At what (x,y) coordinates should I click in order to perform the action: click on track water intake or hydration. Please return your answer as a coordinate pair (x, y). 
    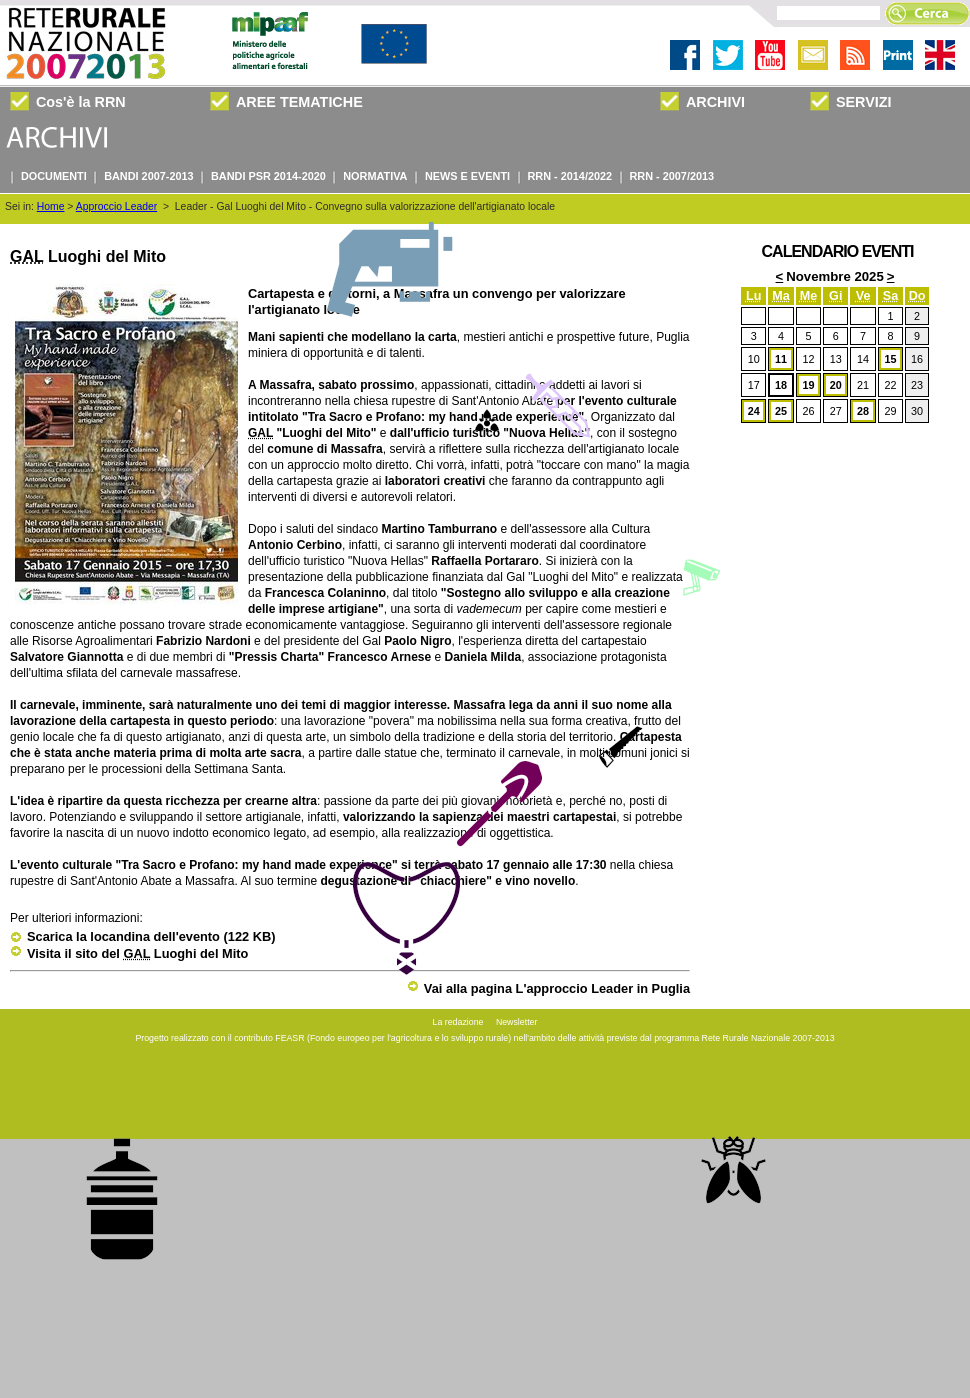
    Looking at the image, I should click on (122, 1199).